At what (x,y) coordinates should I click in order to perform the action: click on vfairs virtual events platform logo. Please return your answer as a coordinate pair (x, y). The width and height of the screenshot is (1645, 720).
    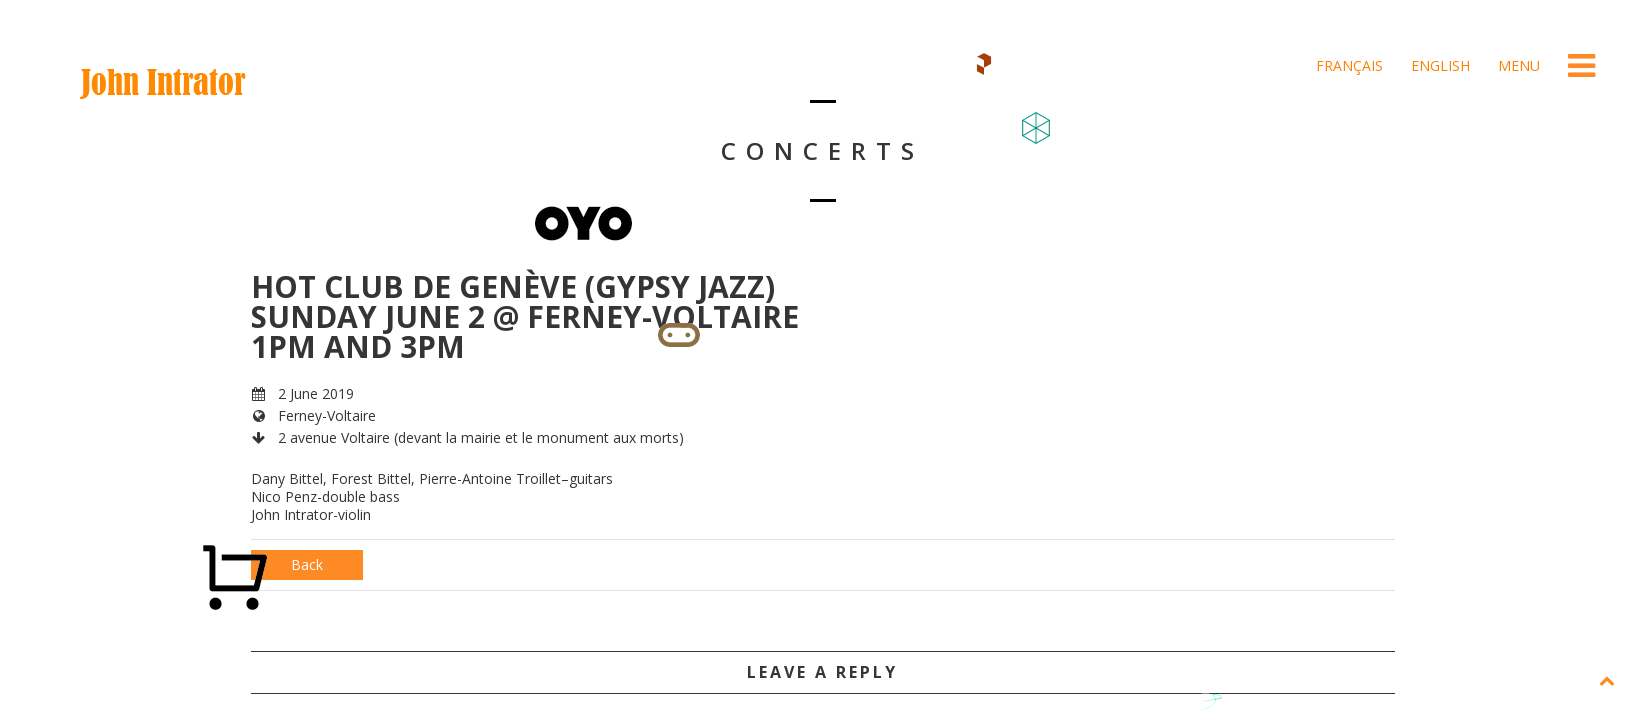
    Looking at the image, I should click on (1036, 128).